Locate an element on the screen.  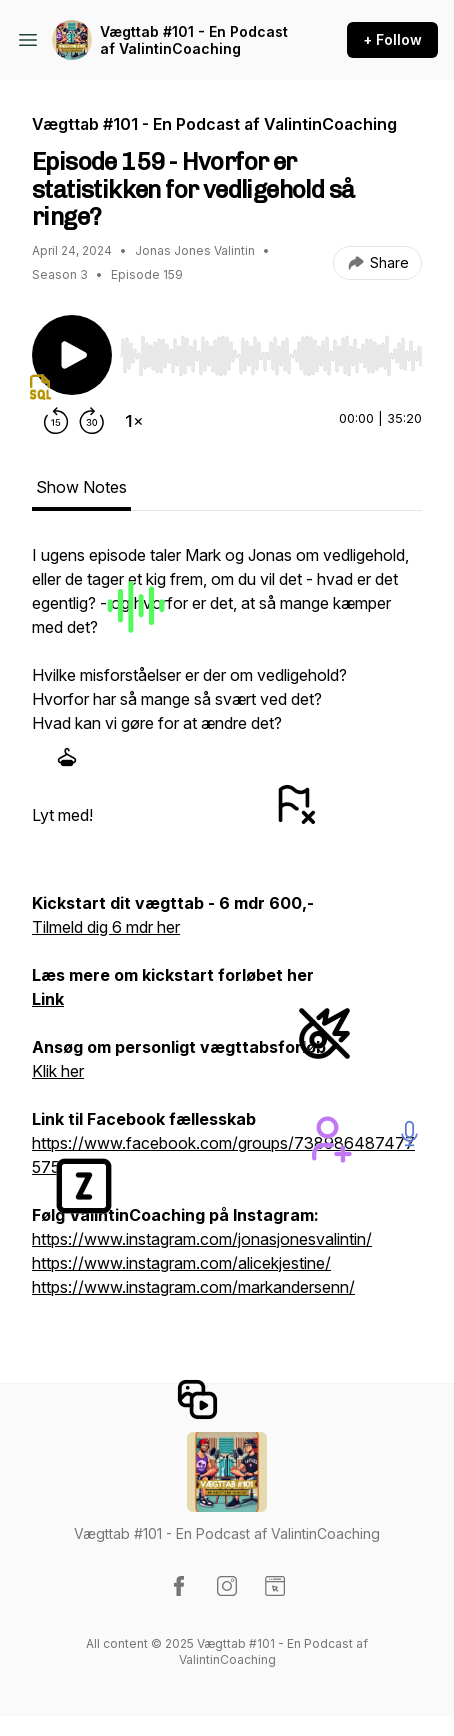
add a new contact or friend is located at coordinates (327, 1138).